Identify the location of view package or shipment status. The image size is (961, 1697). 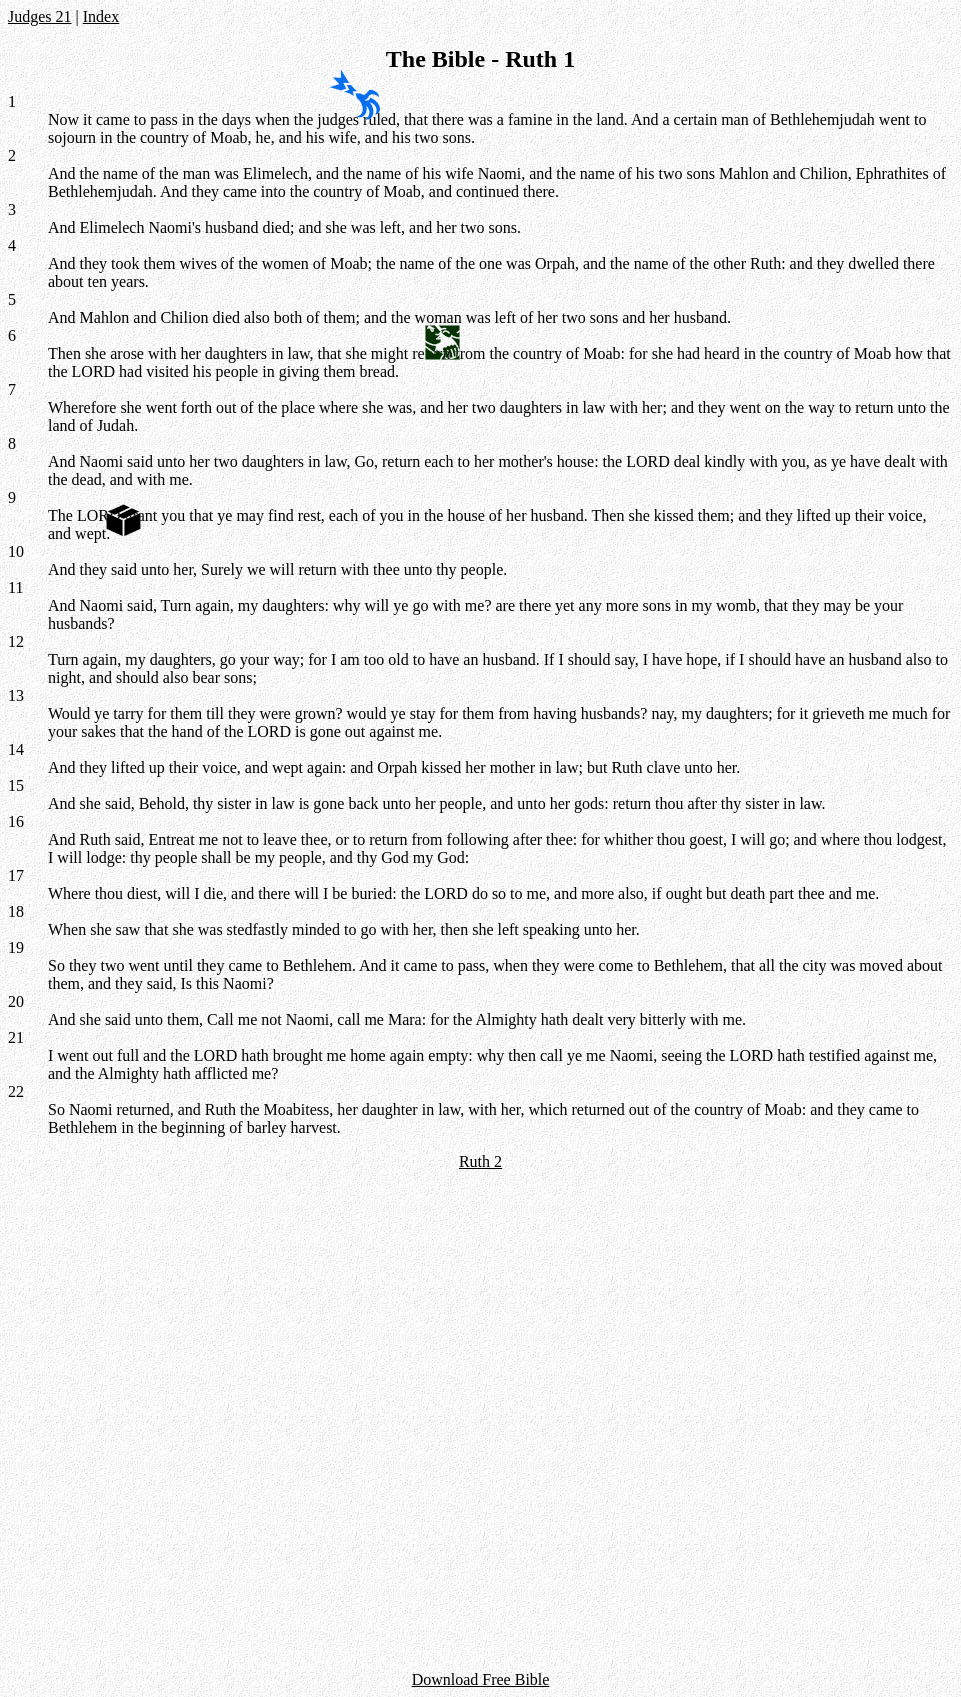
(123, 520).